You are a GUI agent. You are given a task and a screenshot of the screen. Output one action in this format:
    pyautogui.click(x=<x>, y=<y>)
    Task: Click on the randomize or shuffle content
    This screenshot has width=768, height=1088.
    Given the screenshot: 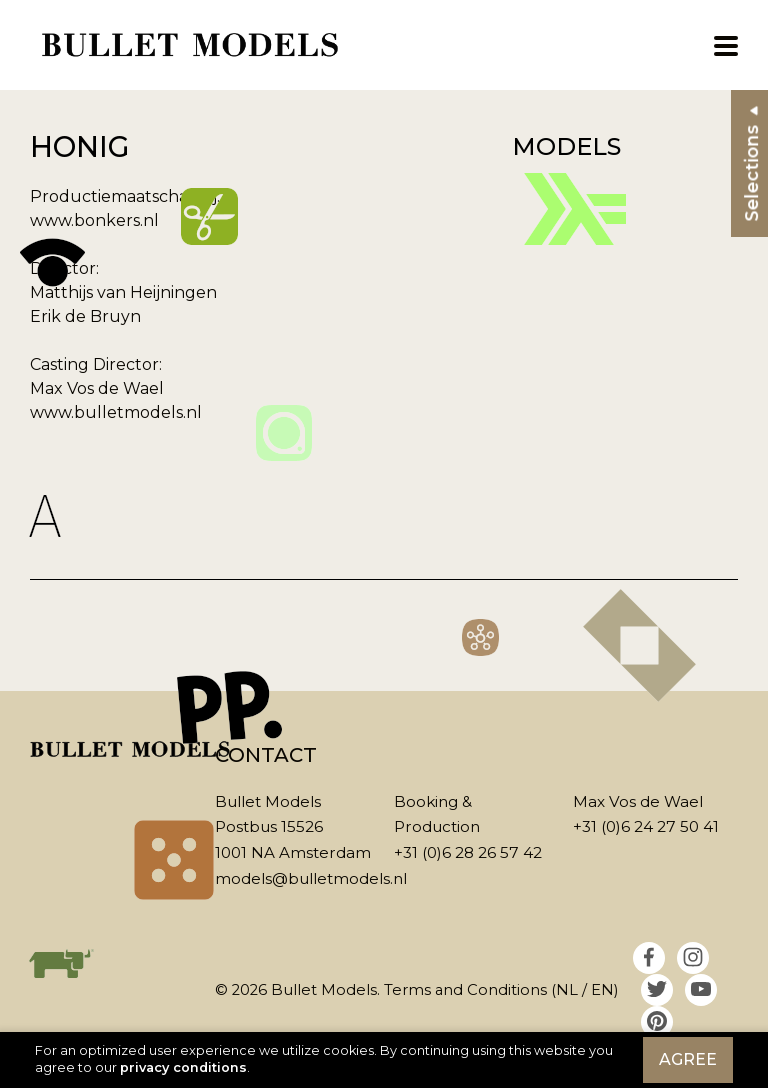 What is the action you would take?
    pyautogui.click(x=174, y=860)
    